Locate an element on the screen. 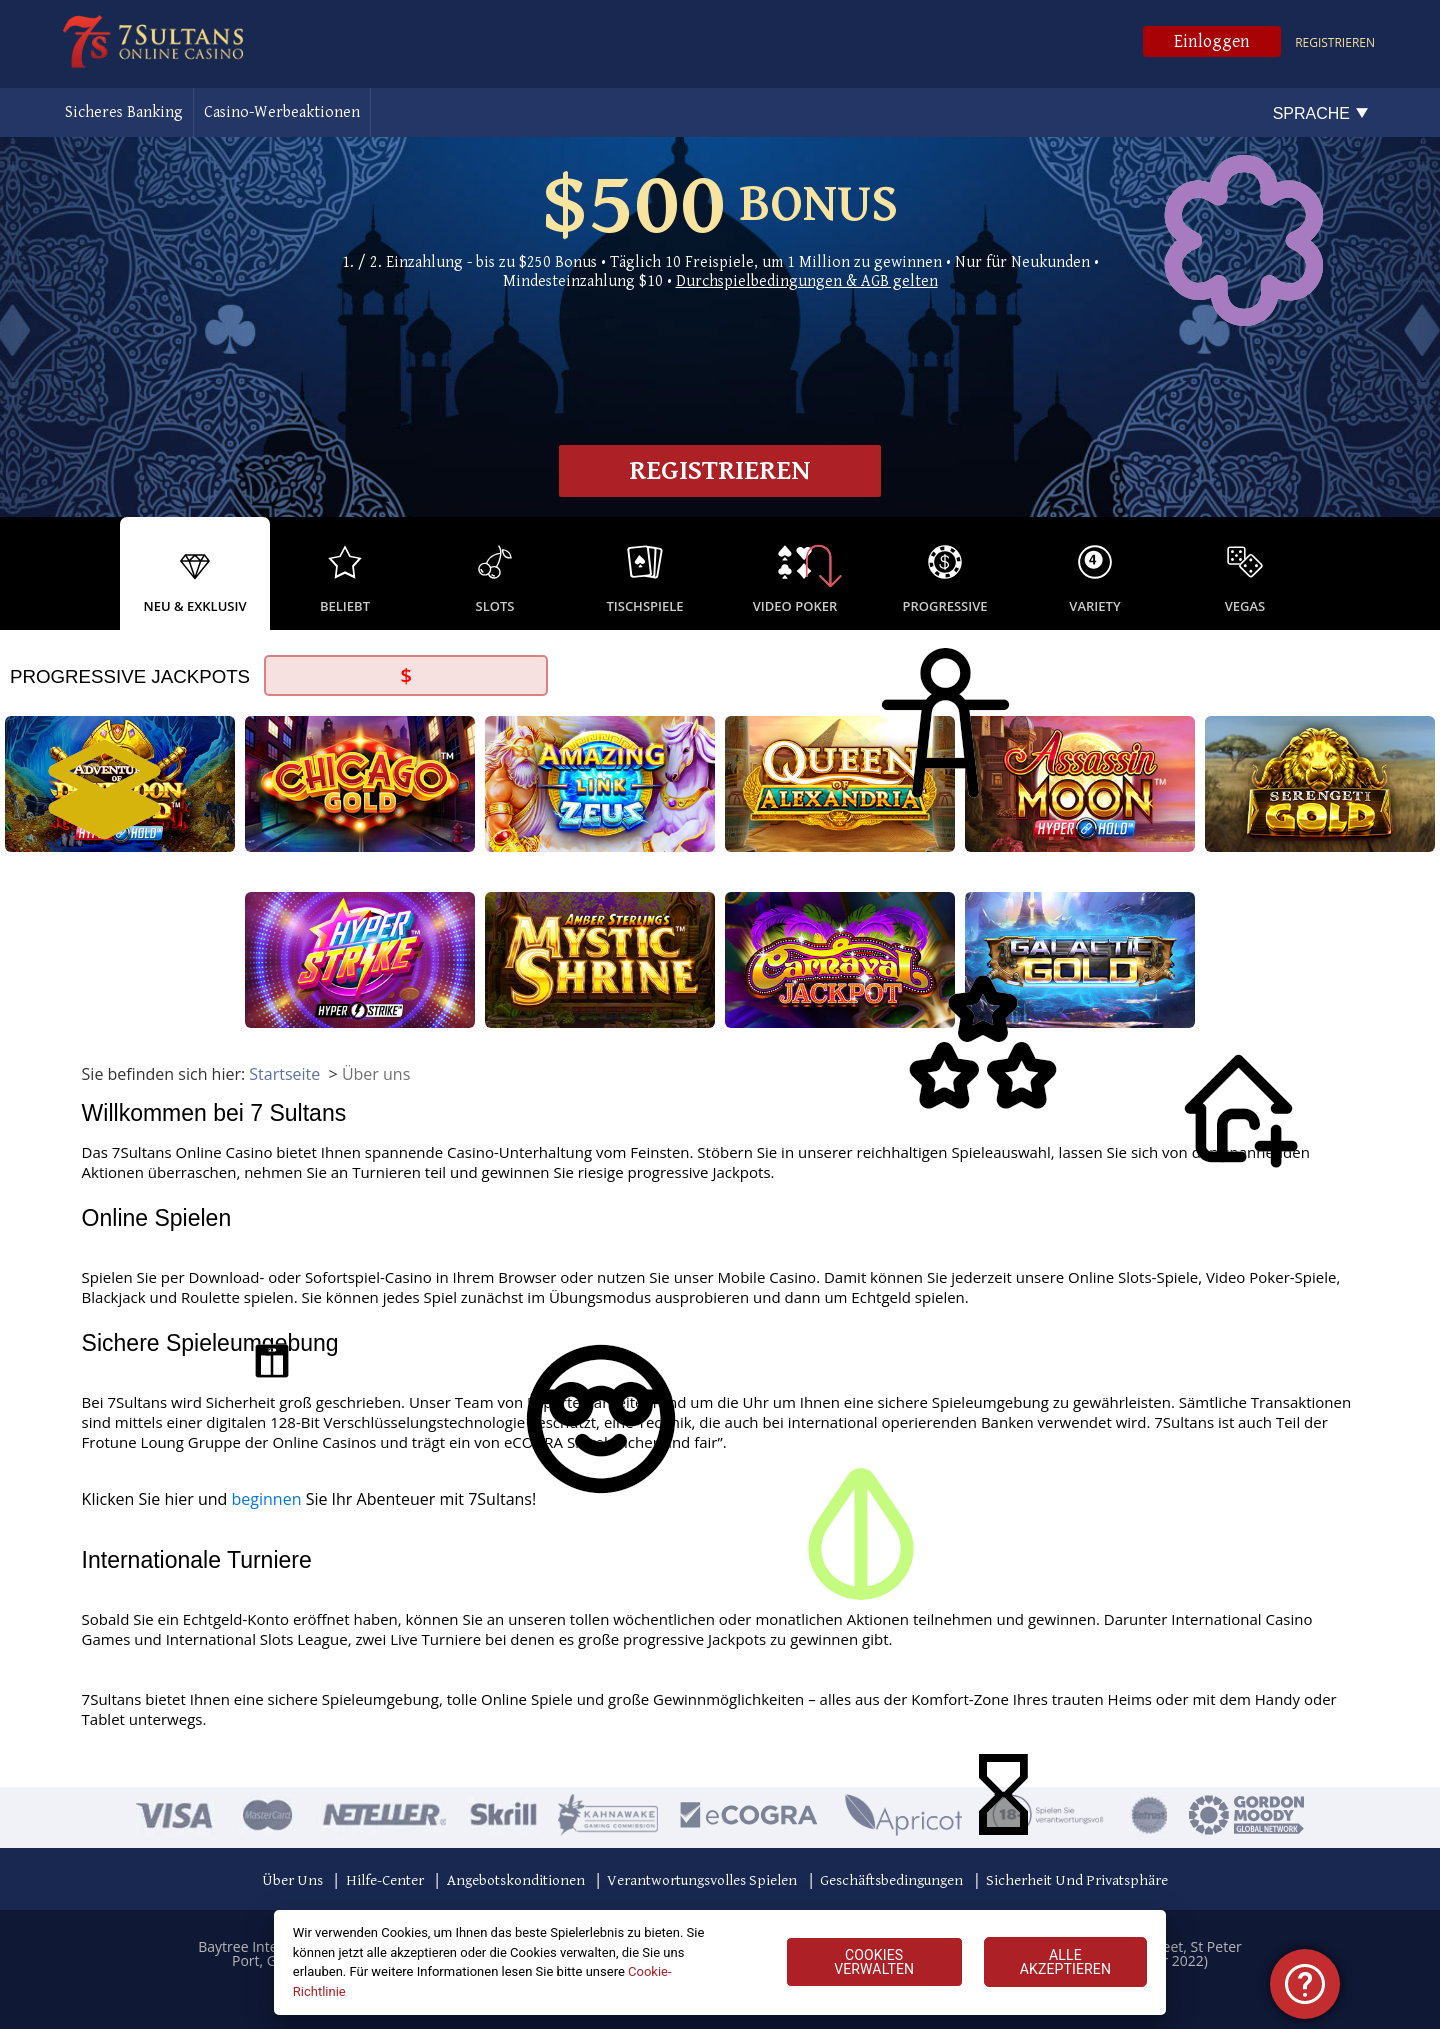  view ratings or reviews is located at coordinates (983, 1042).